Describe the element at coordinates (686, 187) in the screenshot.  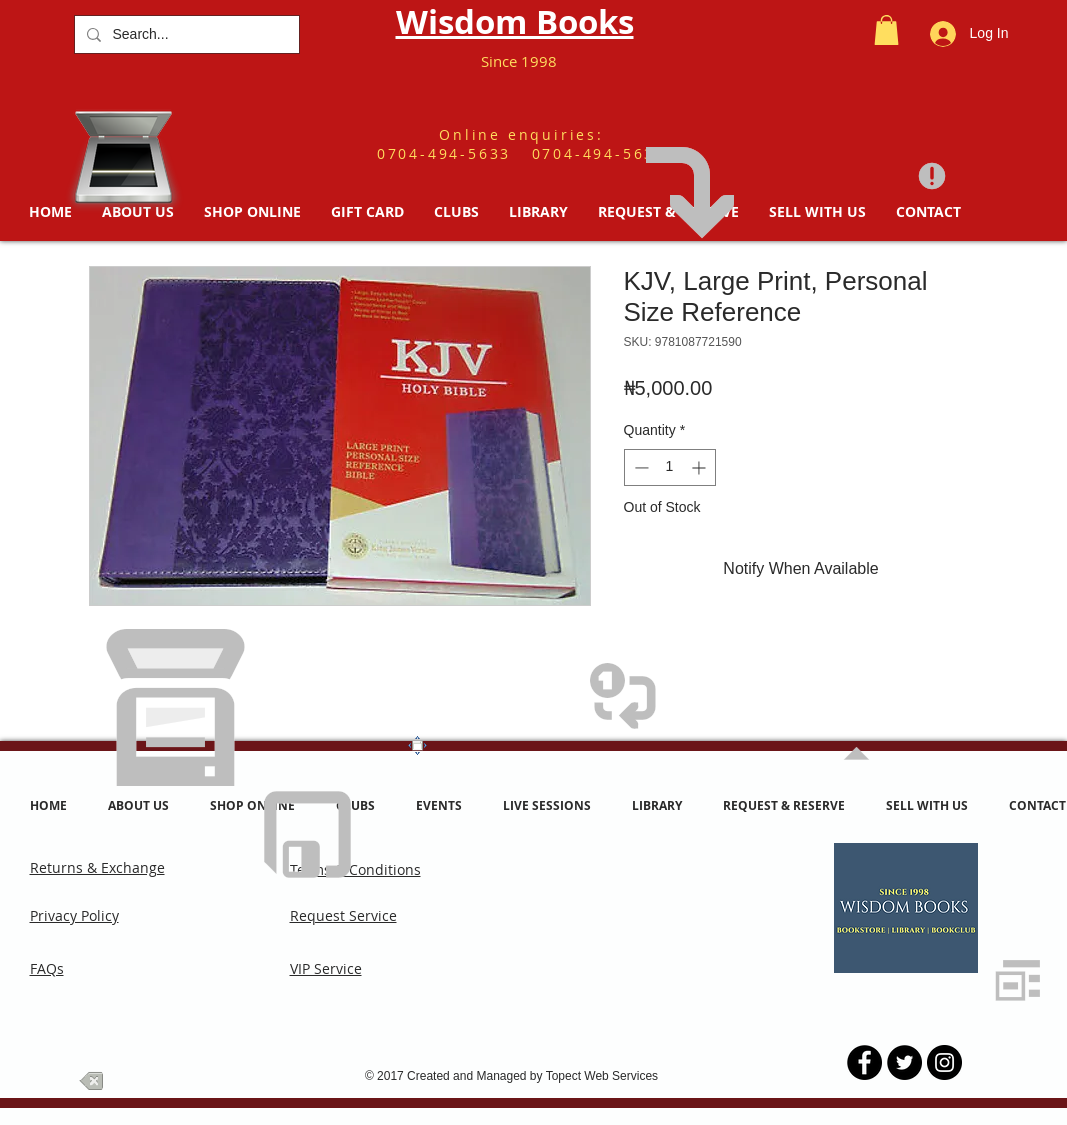
I see `rotate object clockwise` at that location.